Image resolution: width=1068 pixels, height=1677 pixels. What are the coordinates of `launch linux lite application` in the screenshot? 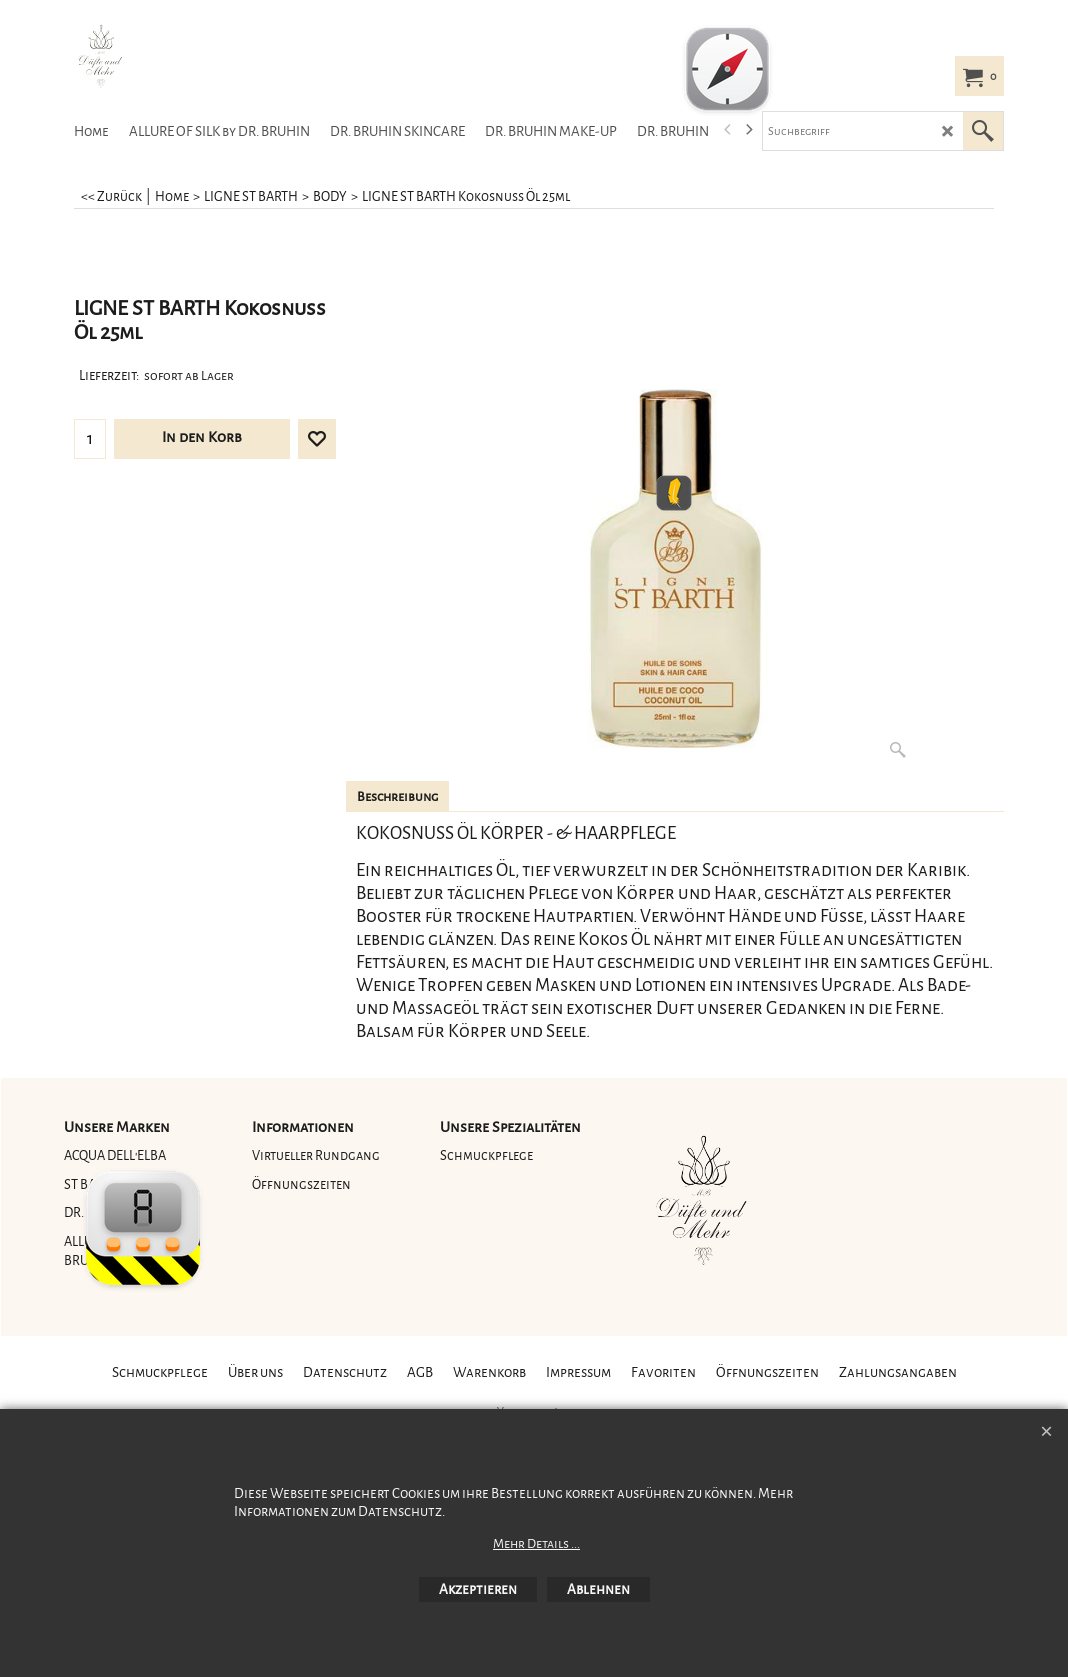 It's located at (674, 493).